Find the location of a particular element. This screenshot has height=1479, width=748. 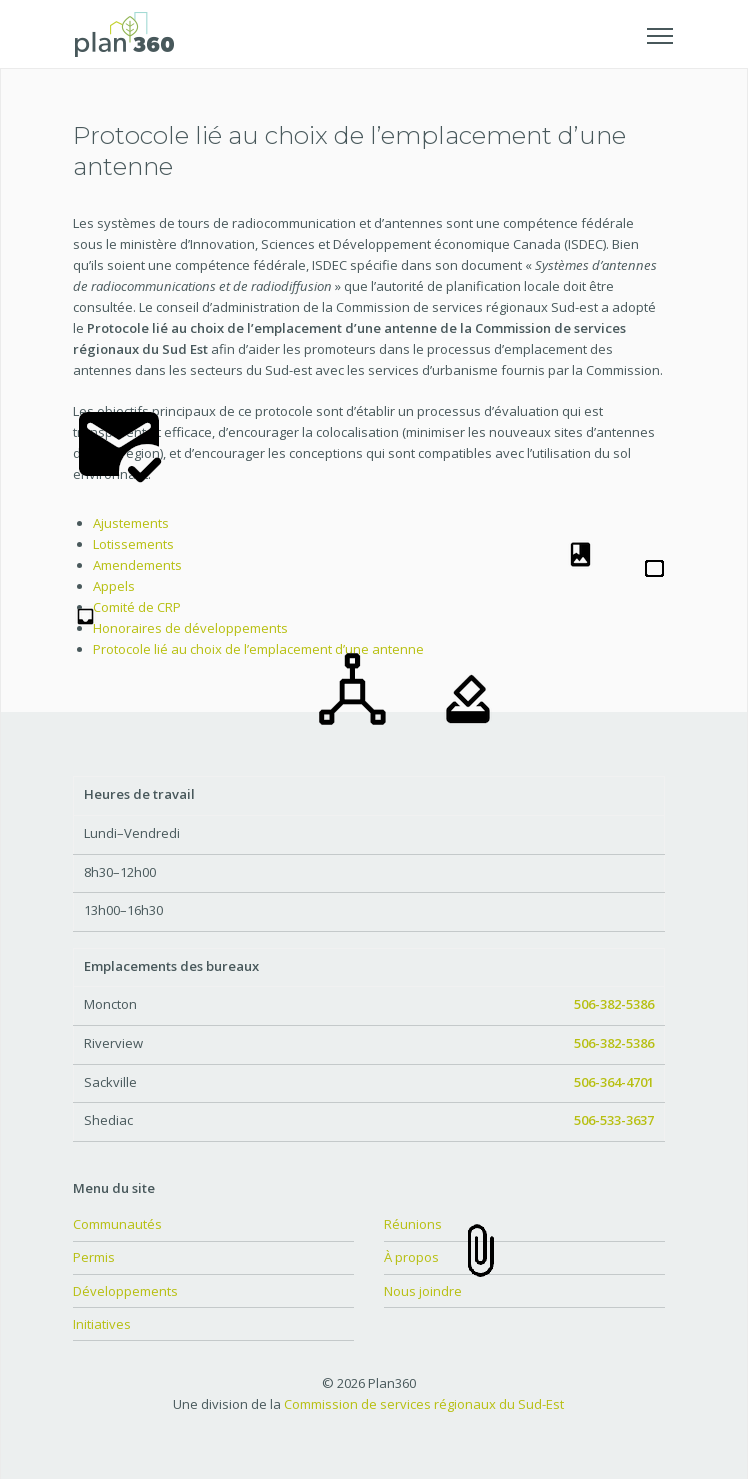

view type hierarchy in code editor is located at coordinates (355, 689).